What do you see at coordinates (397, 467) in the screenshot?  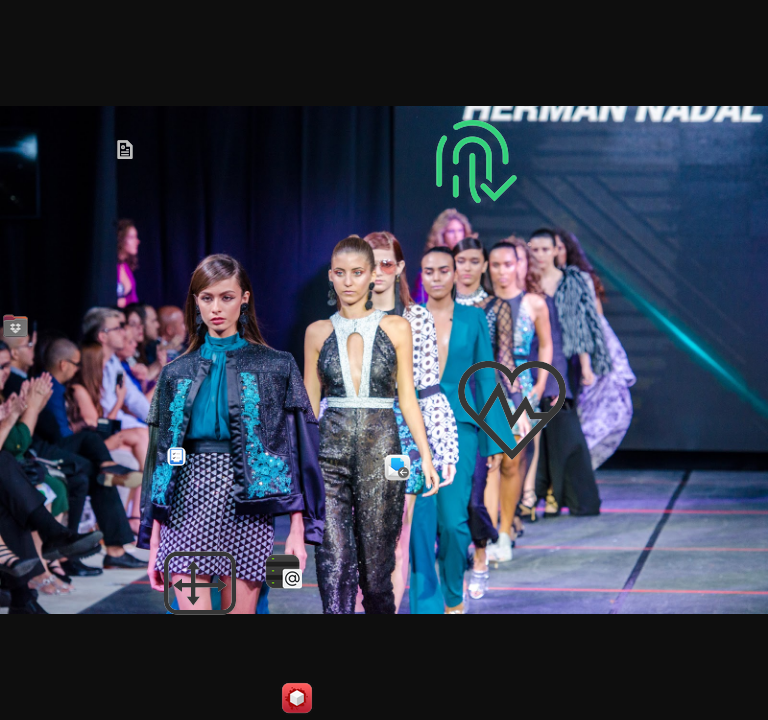 I see `import contacts or data into kontact` at bounding box center [397, 467].